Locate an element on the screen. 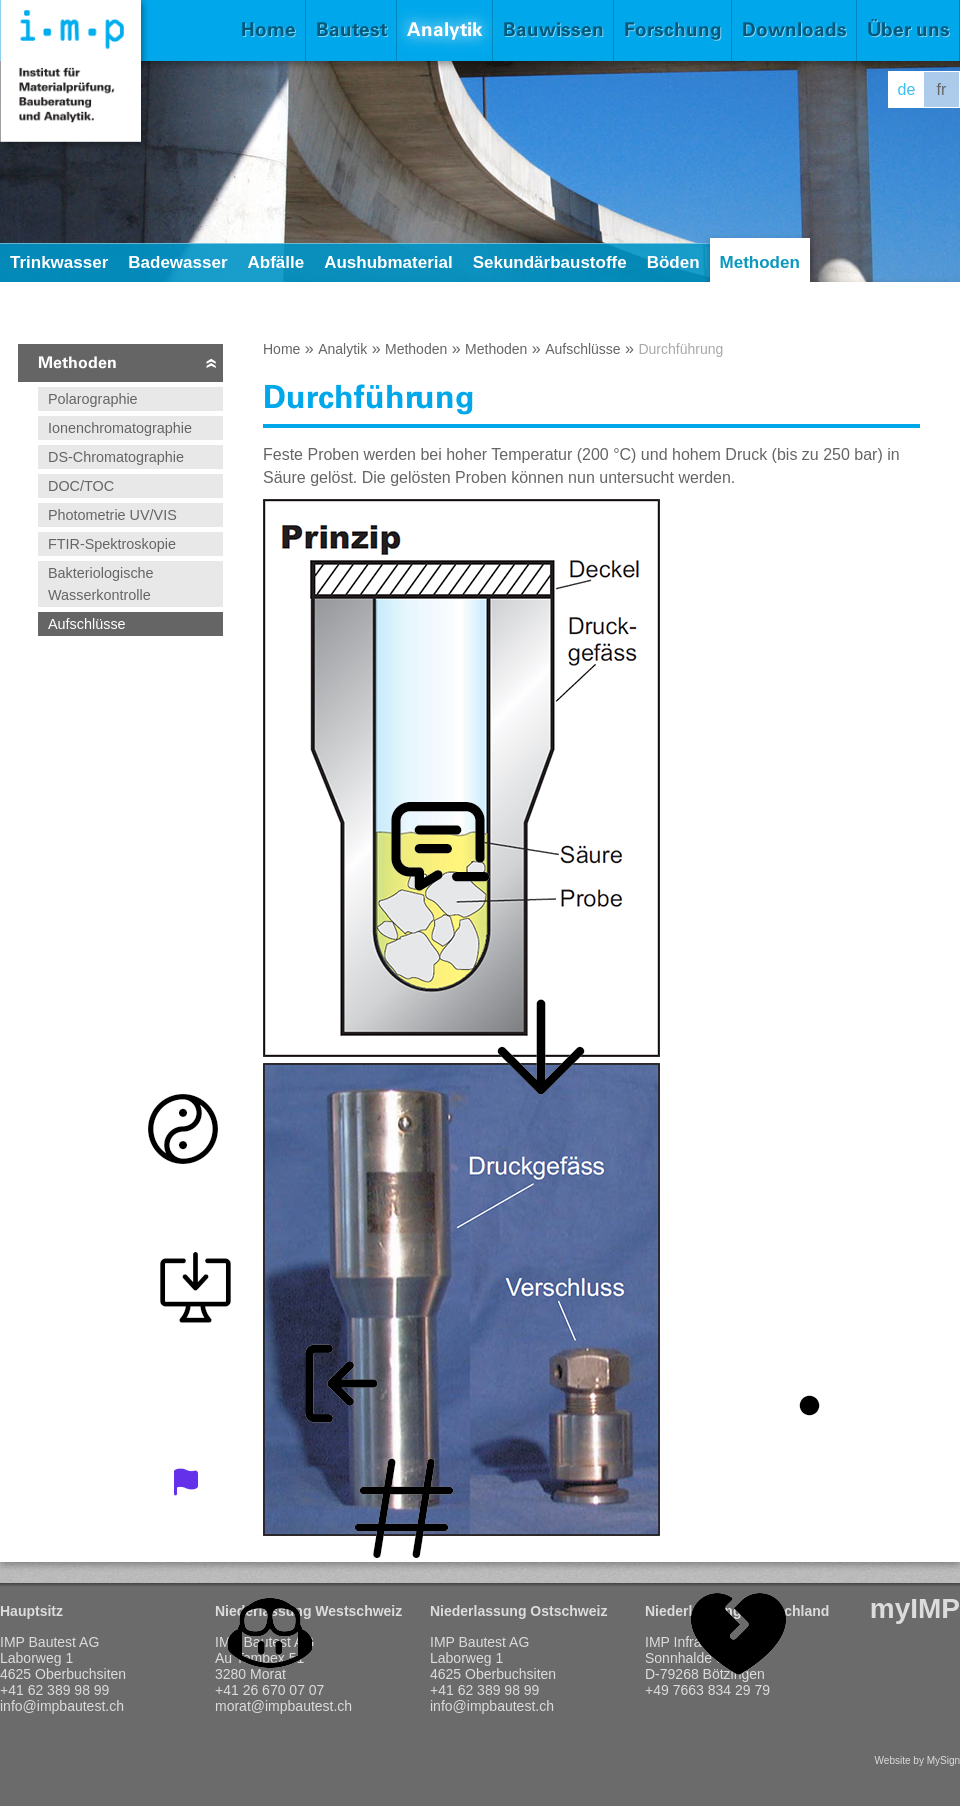 The image size is (960, 1806). toggle balance or harmony mode is located at coordinates (183, 1129).